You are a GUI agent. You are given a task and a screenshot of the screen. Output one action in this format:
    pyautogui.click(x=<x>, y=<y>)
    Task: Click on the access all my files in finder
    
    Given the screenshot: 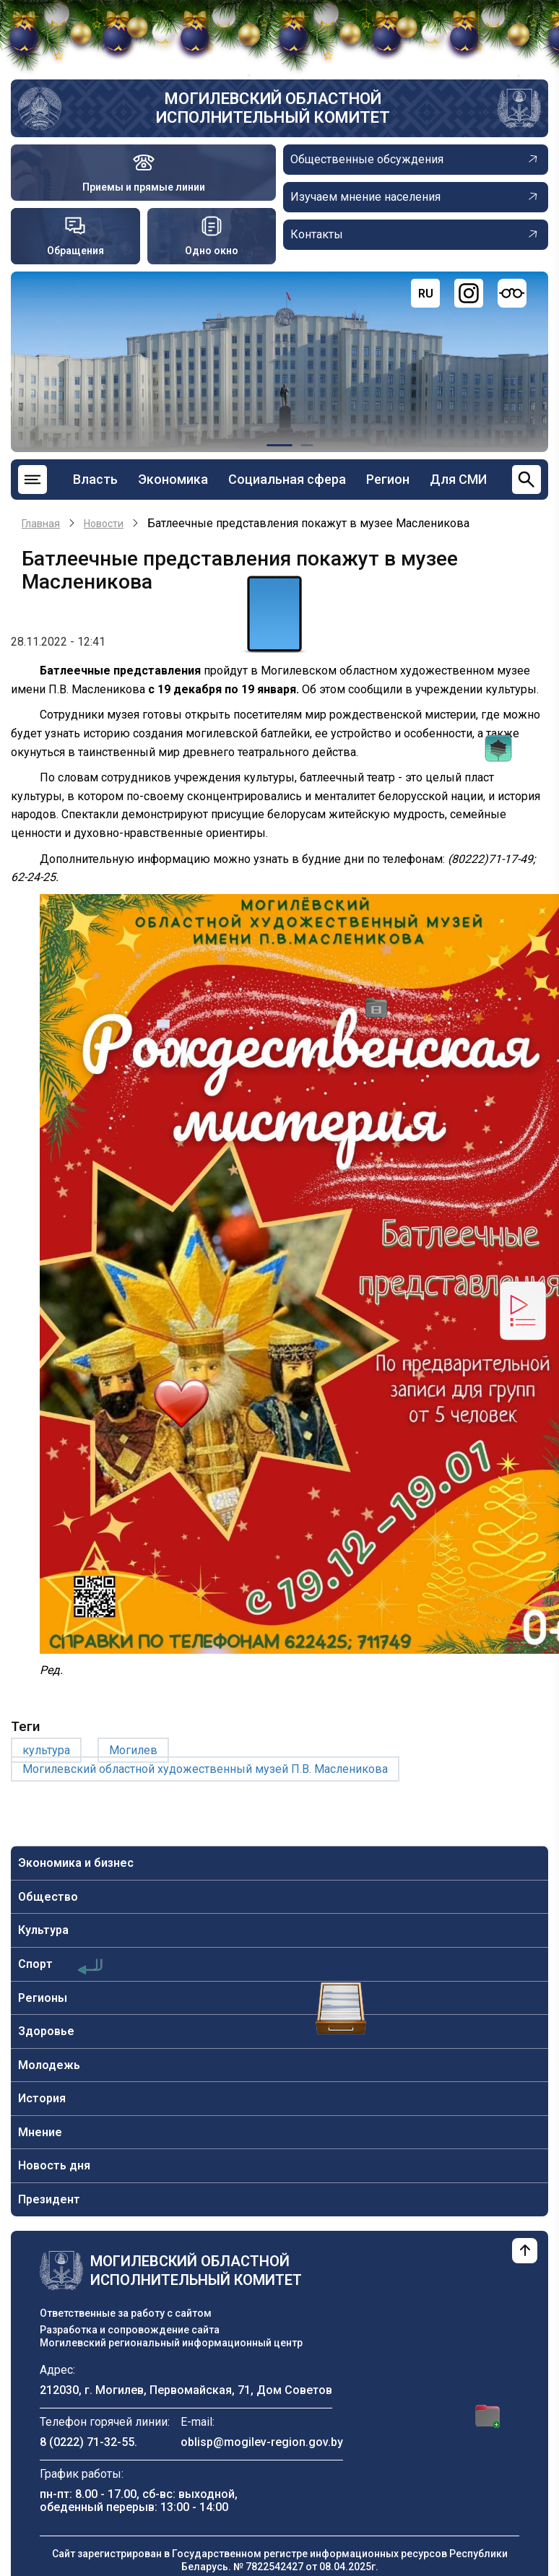 What is the action you would take?
    pyautogui.click(x=341, y=2009)
    